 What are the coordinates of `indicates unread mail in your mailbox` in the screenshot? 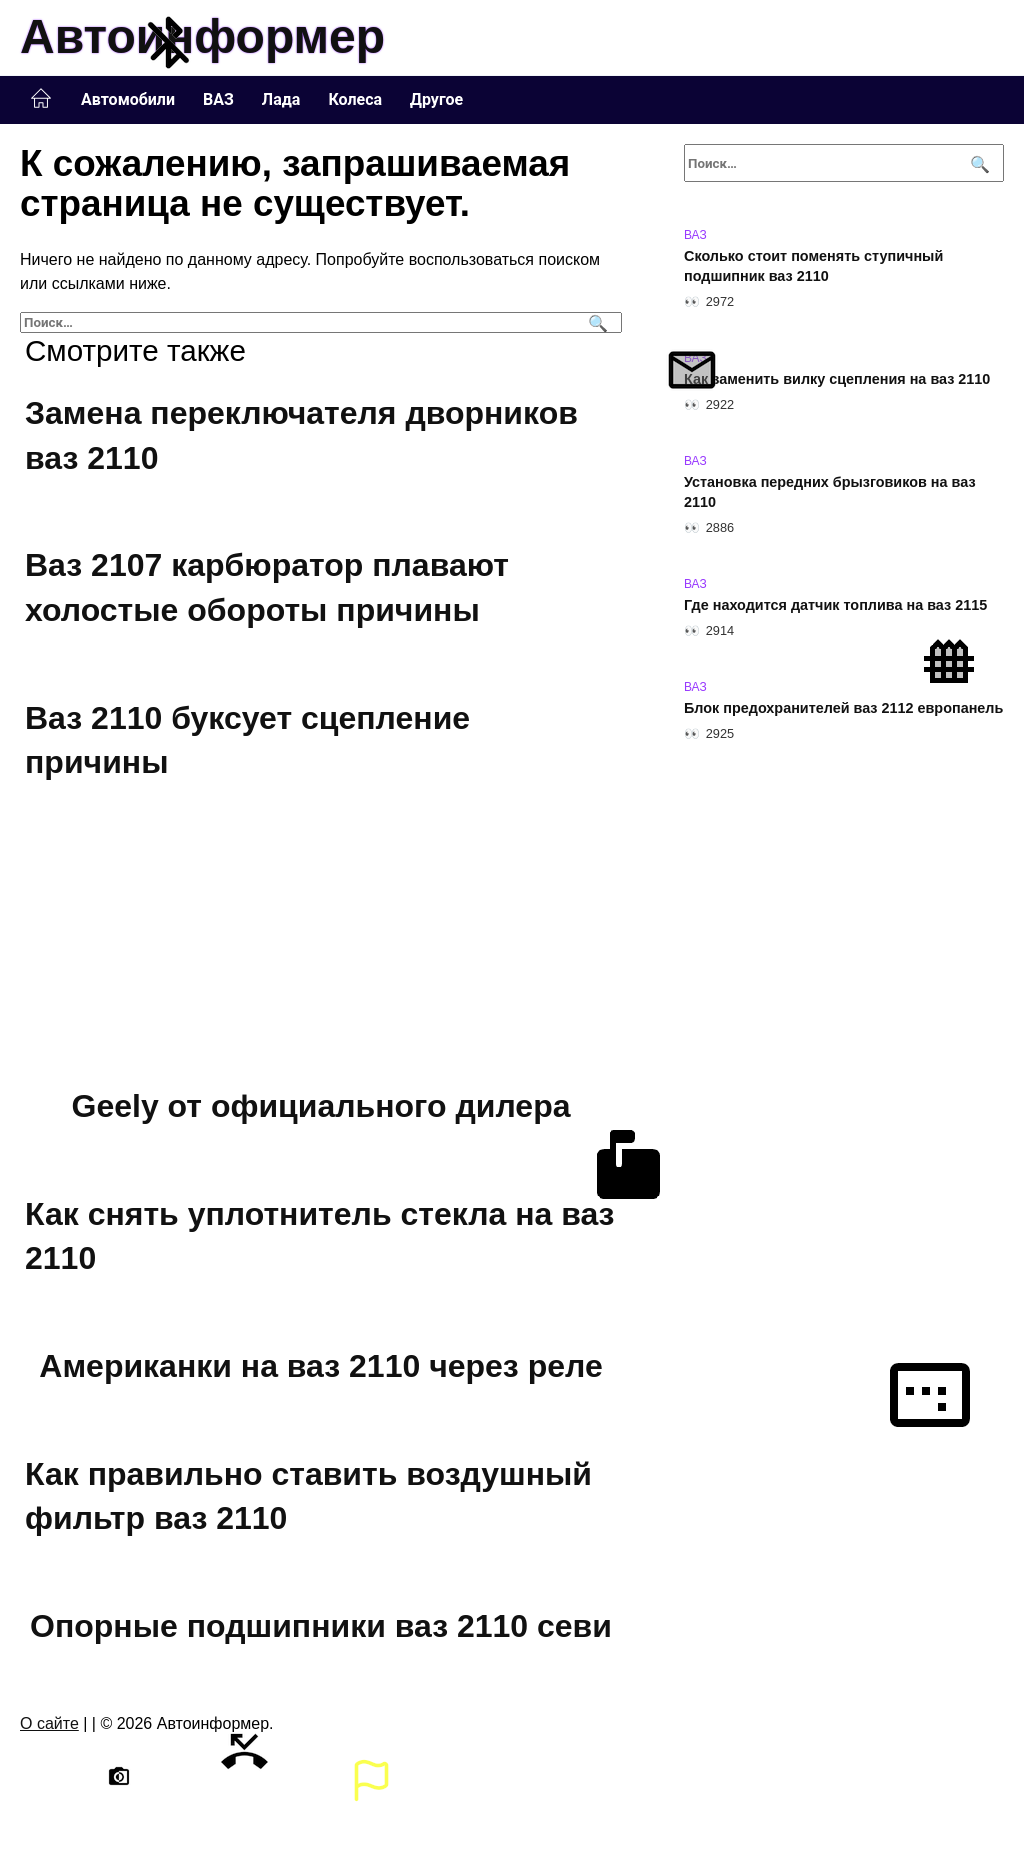 It's located at (628, 1167).